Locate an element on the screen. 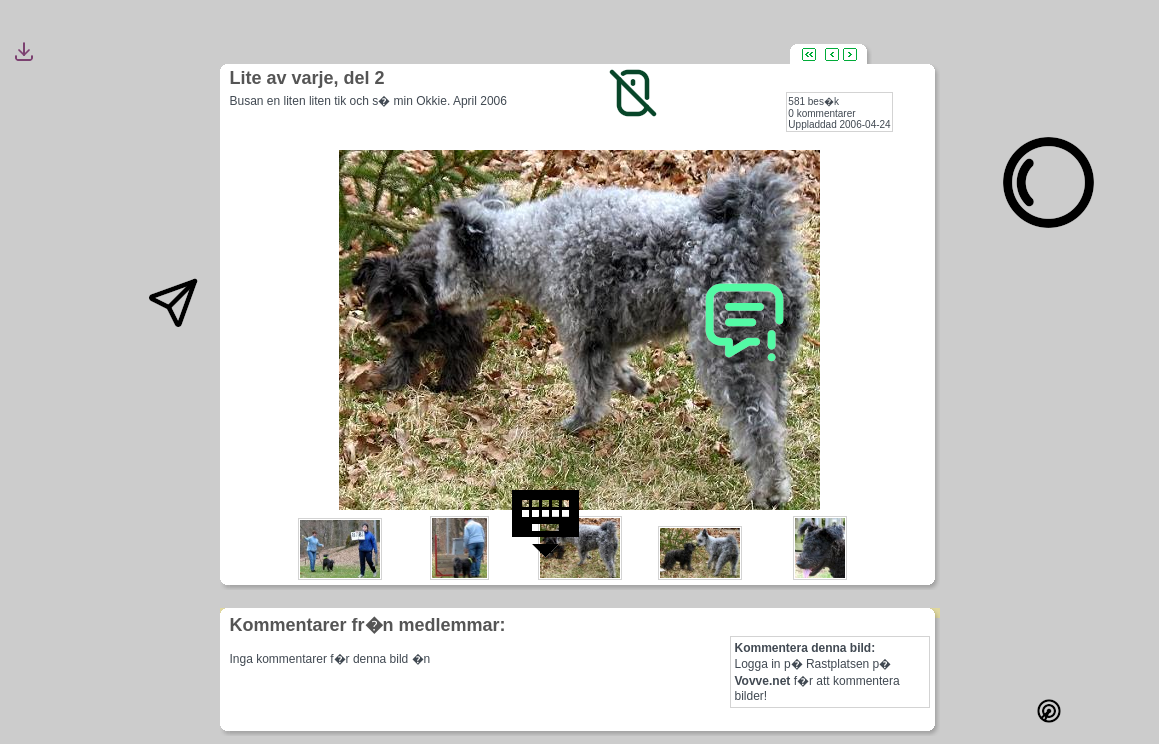 Image resolution: width=1159 pixels, height=744 pixels. hide the on-screen keyboard is located at coordinates (545, 520).